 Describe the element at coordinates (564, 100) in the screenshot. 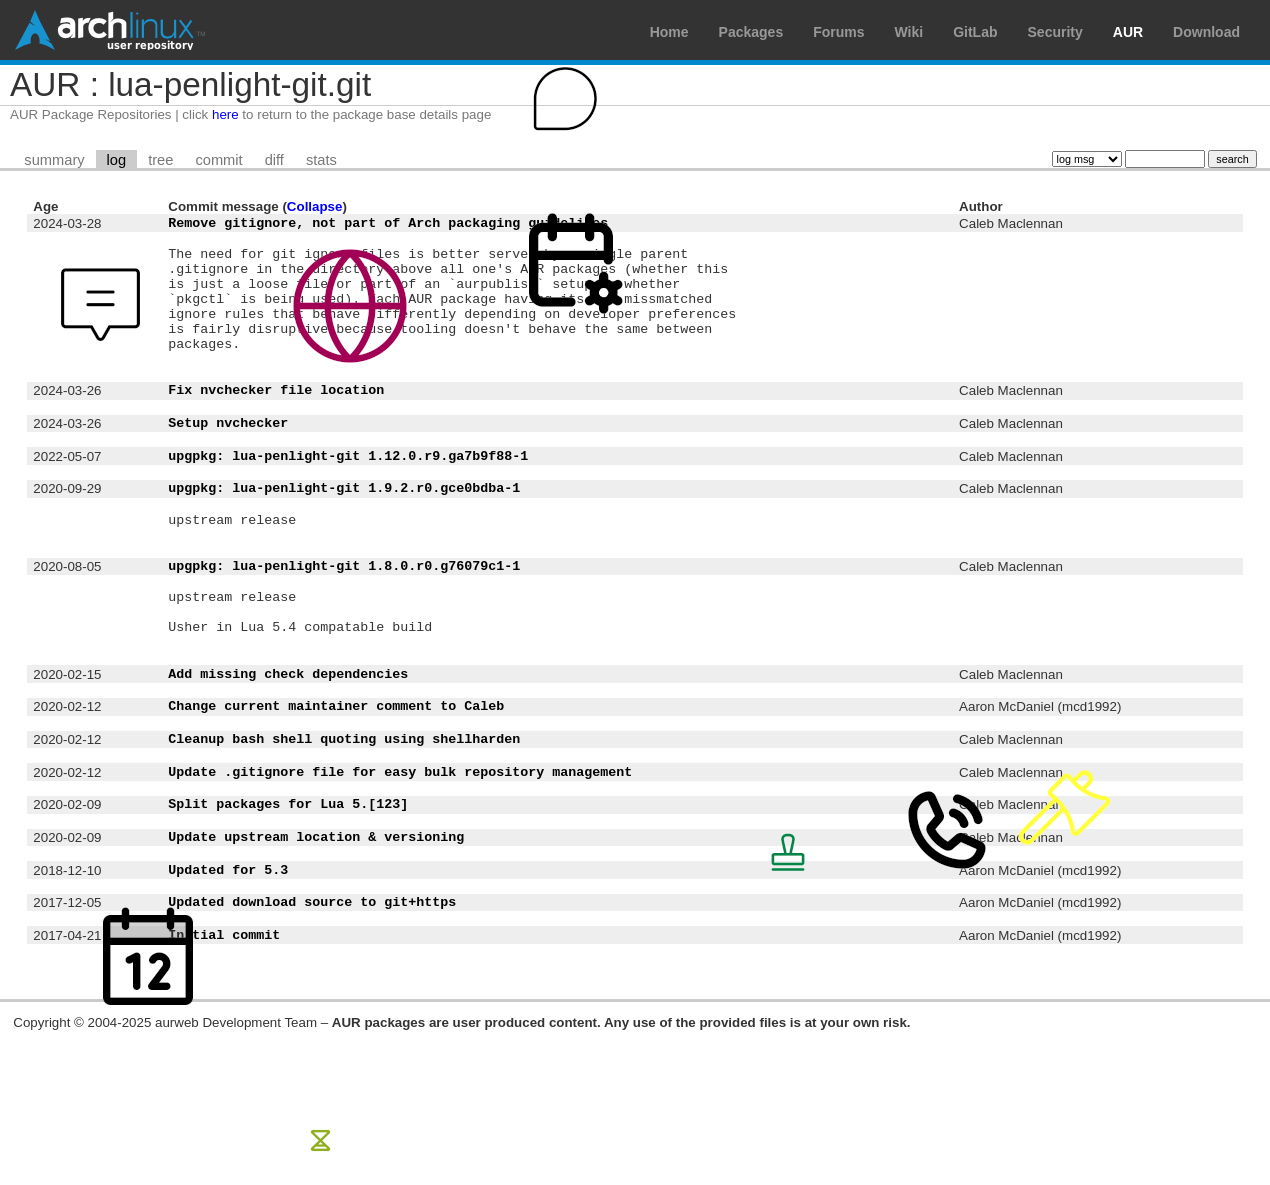

I see `open chat or messaging` at that location.